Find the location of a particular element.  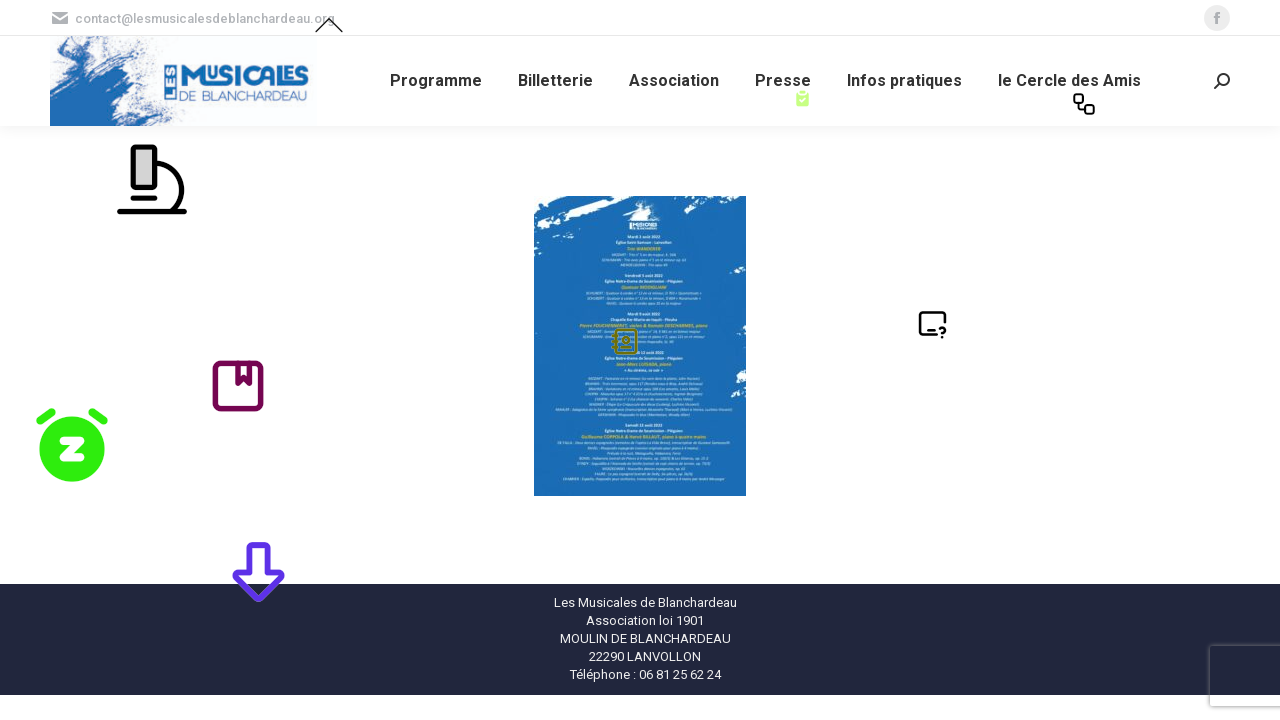

download a file or content is located at coordinates (258, 572).